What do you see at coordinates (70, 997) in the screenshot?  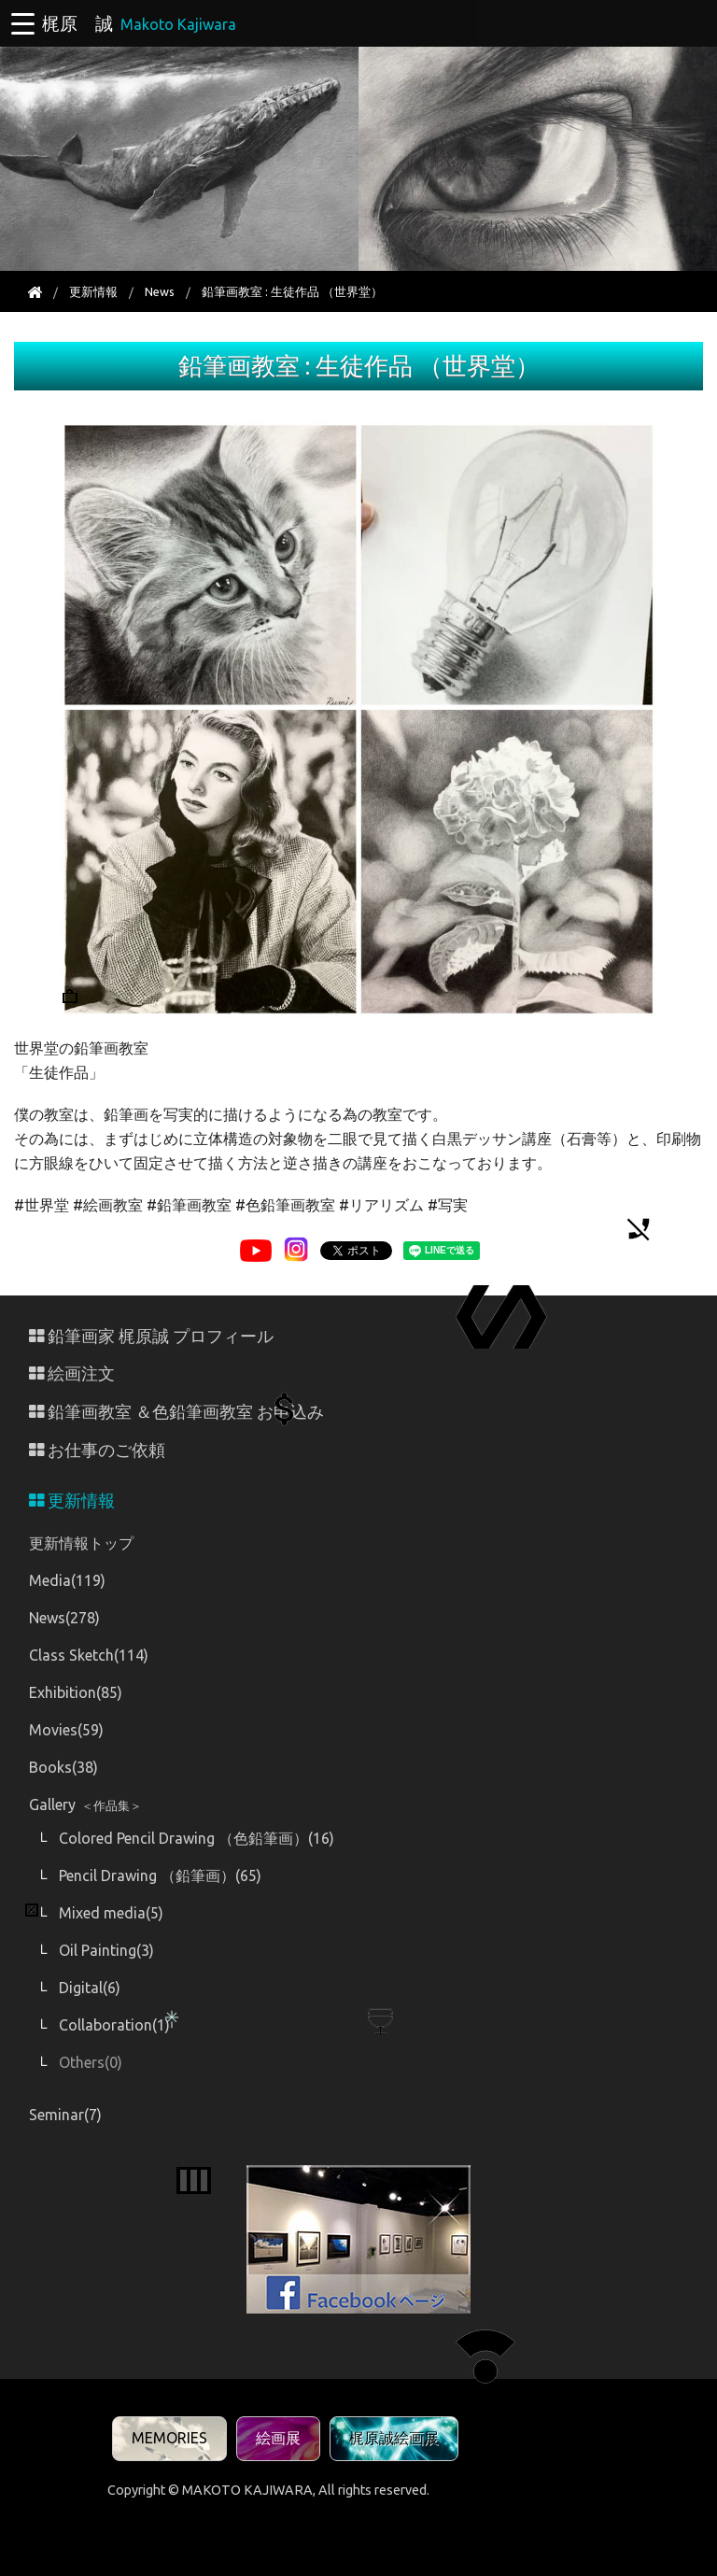 I see `access work or professional settings` at bounding box center [70, 997].